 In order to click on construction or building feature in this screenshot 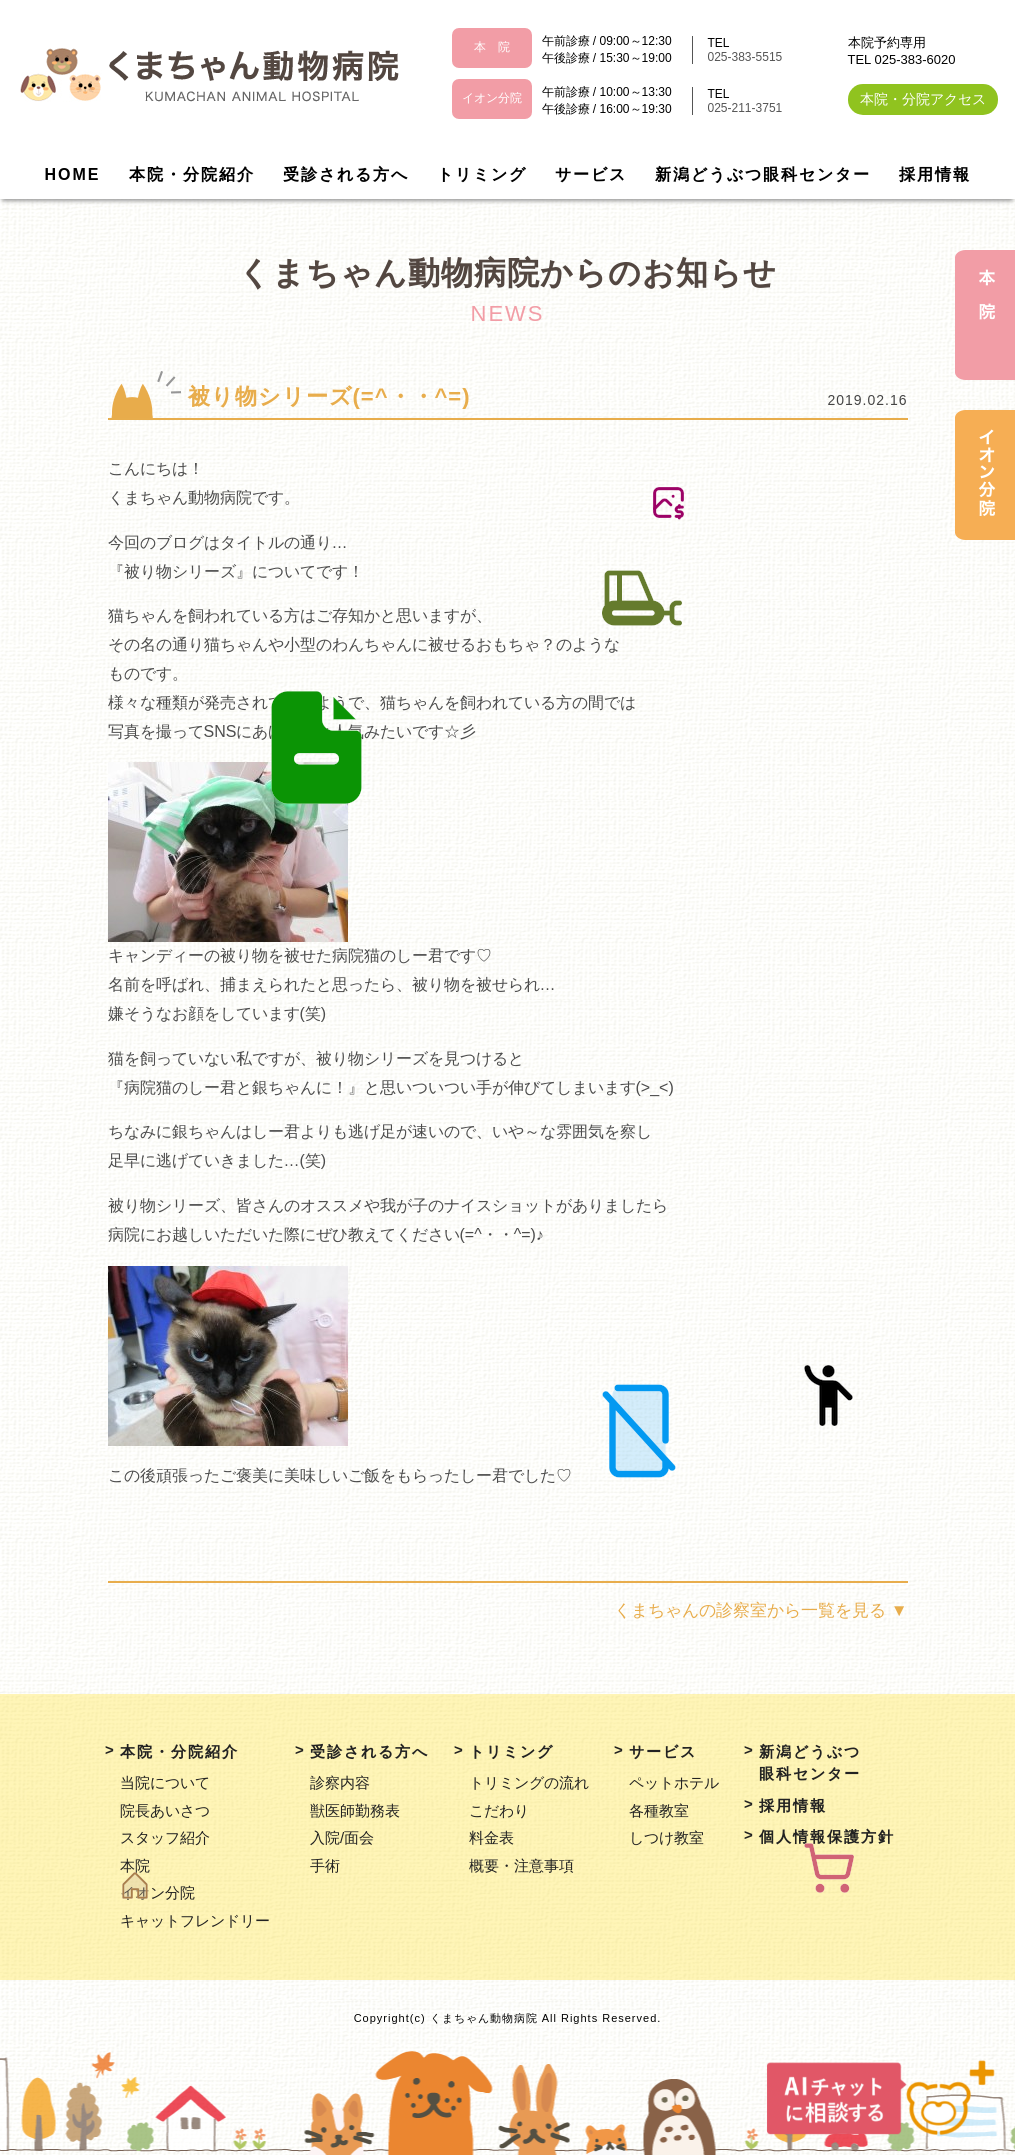, I will do `click(642, 598)`.